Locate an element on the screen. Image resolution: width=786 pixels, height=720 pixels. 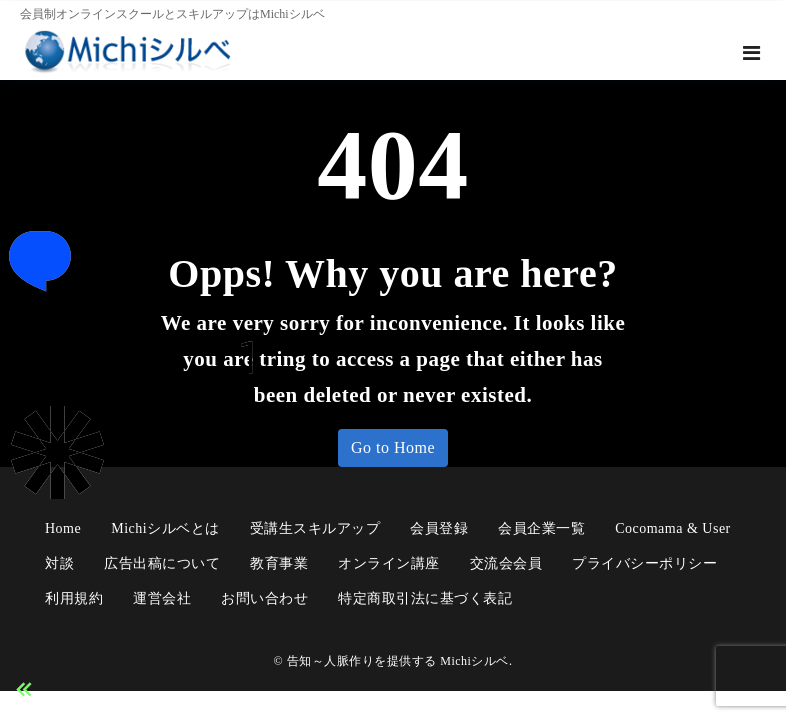
open chat or messaging is located at coordinates (40, 259).